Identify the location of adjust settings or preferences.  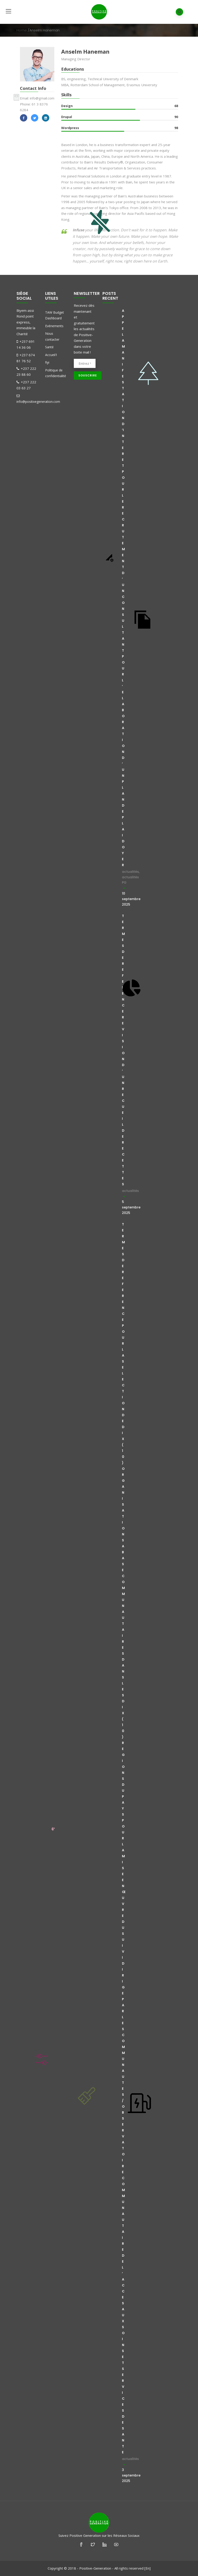
(41, 2059).